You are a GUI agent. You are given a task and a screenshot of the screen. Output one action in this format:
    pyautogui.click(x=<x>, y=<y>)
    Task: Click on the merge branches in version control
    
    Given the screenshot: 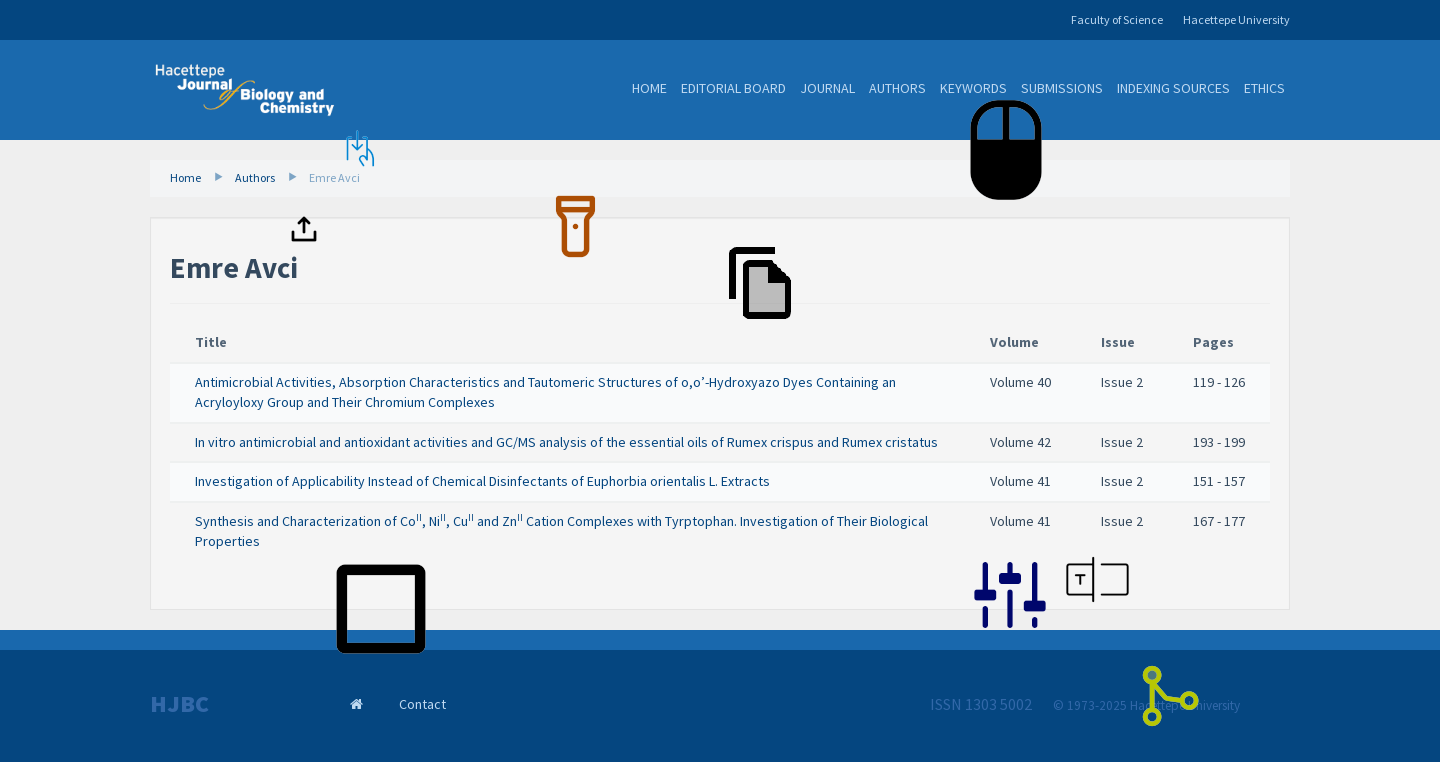 What is the action you would take?
    pyautogui.click(x=1166, y=696)
    